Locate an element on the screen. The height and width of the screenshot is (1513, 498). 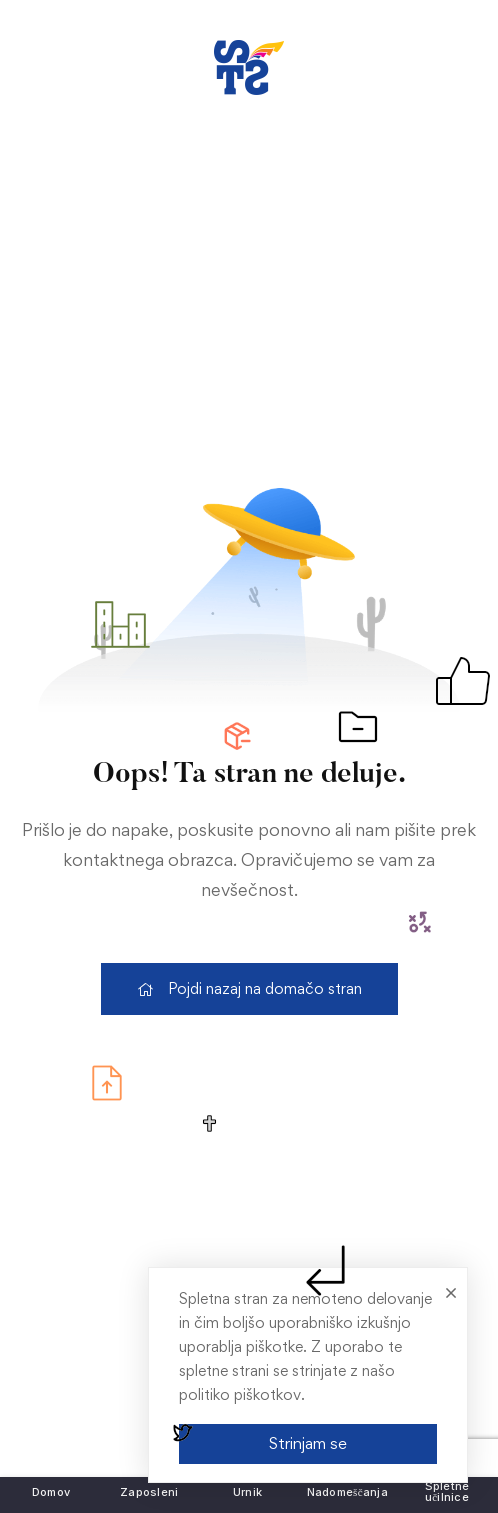
like or approve content is located at coordinates (463, 684).